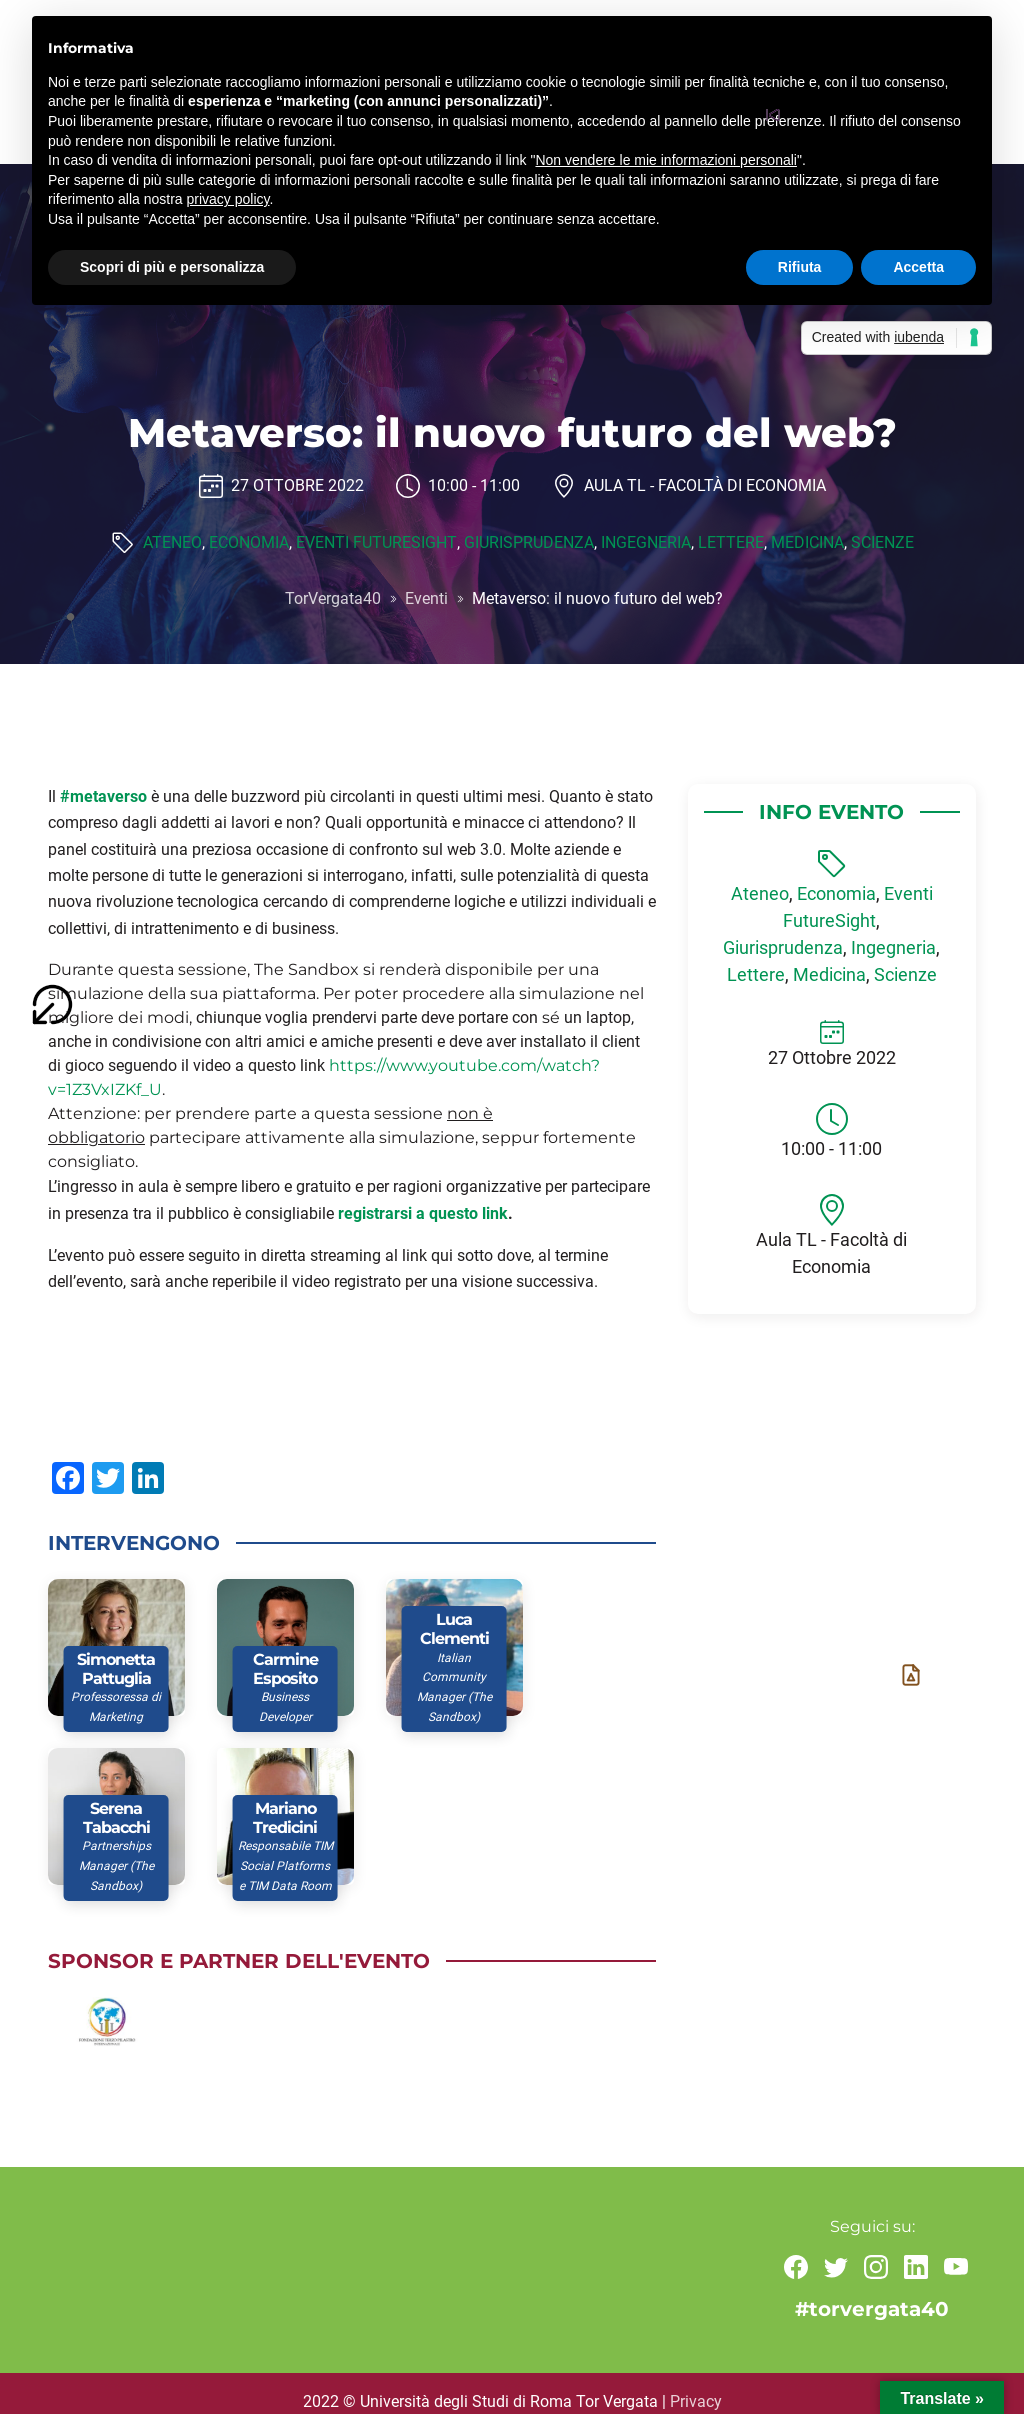  What do you see at coordinates (911, 1675) in the screenshot?
I see `view file changes or differences` at bounding box center [911, 1675].